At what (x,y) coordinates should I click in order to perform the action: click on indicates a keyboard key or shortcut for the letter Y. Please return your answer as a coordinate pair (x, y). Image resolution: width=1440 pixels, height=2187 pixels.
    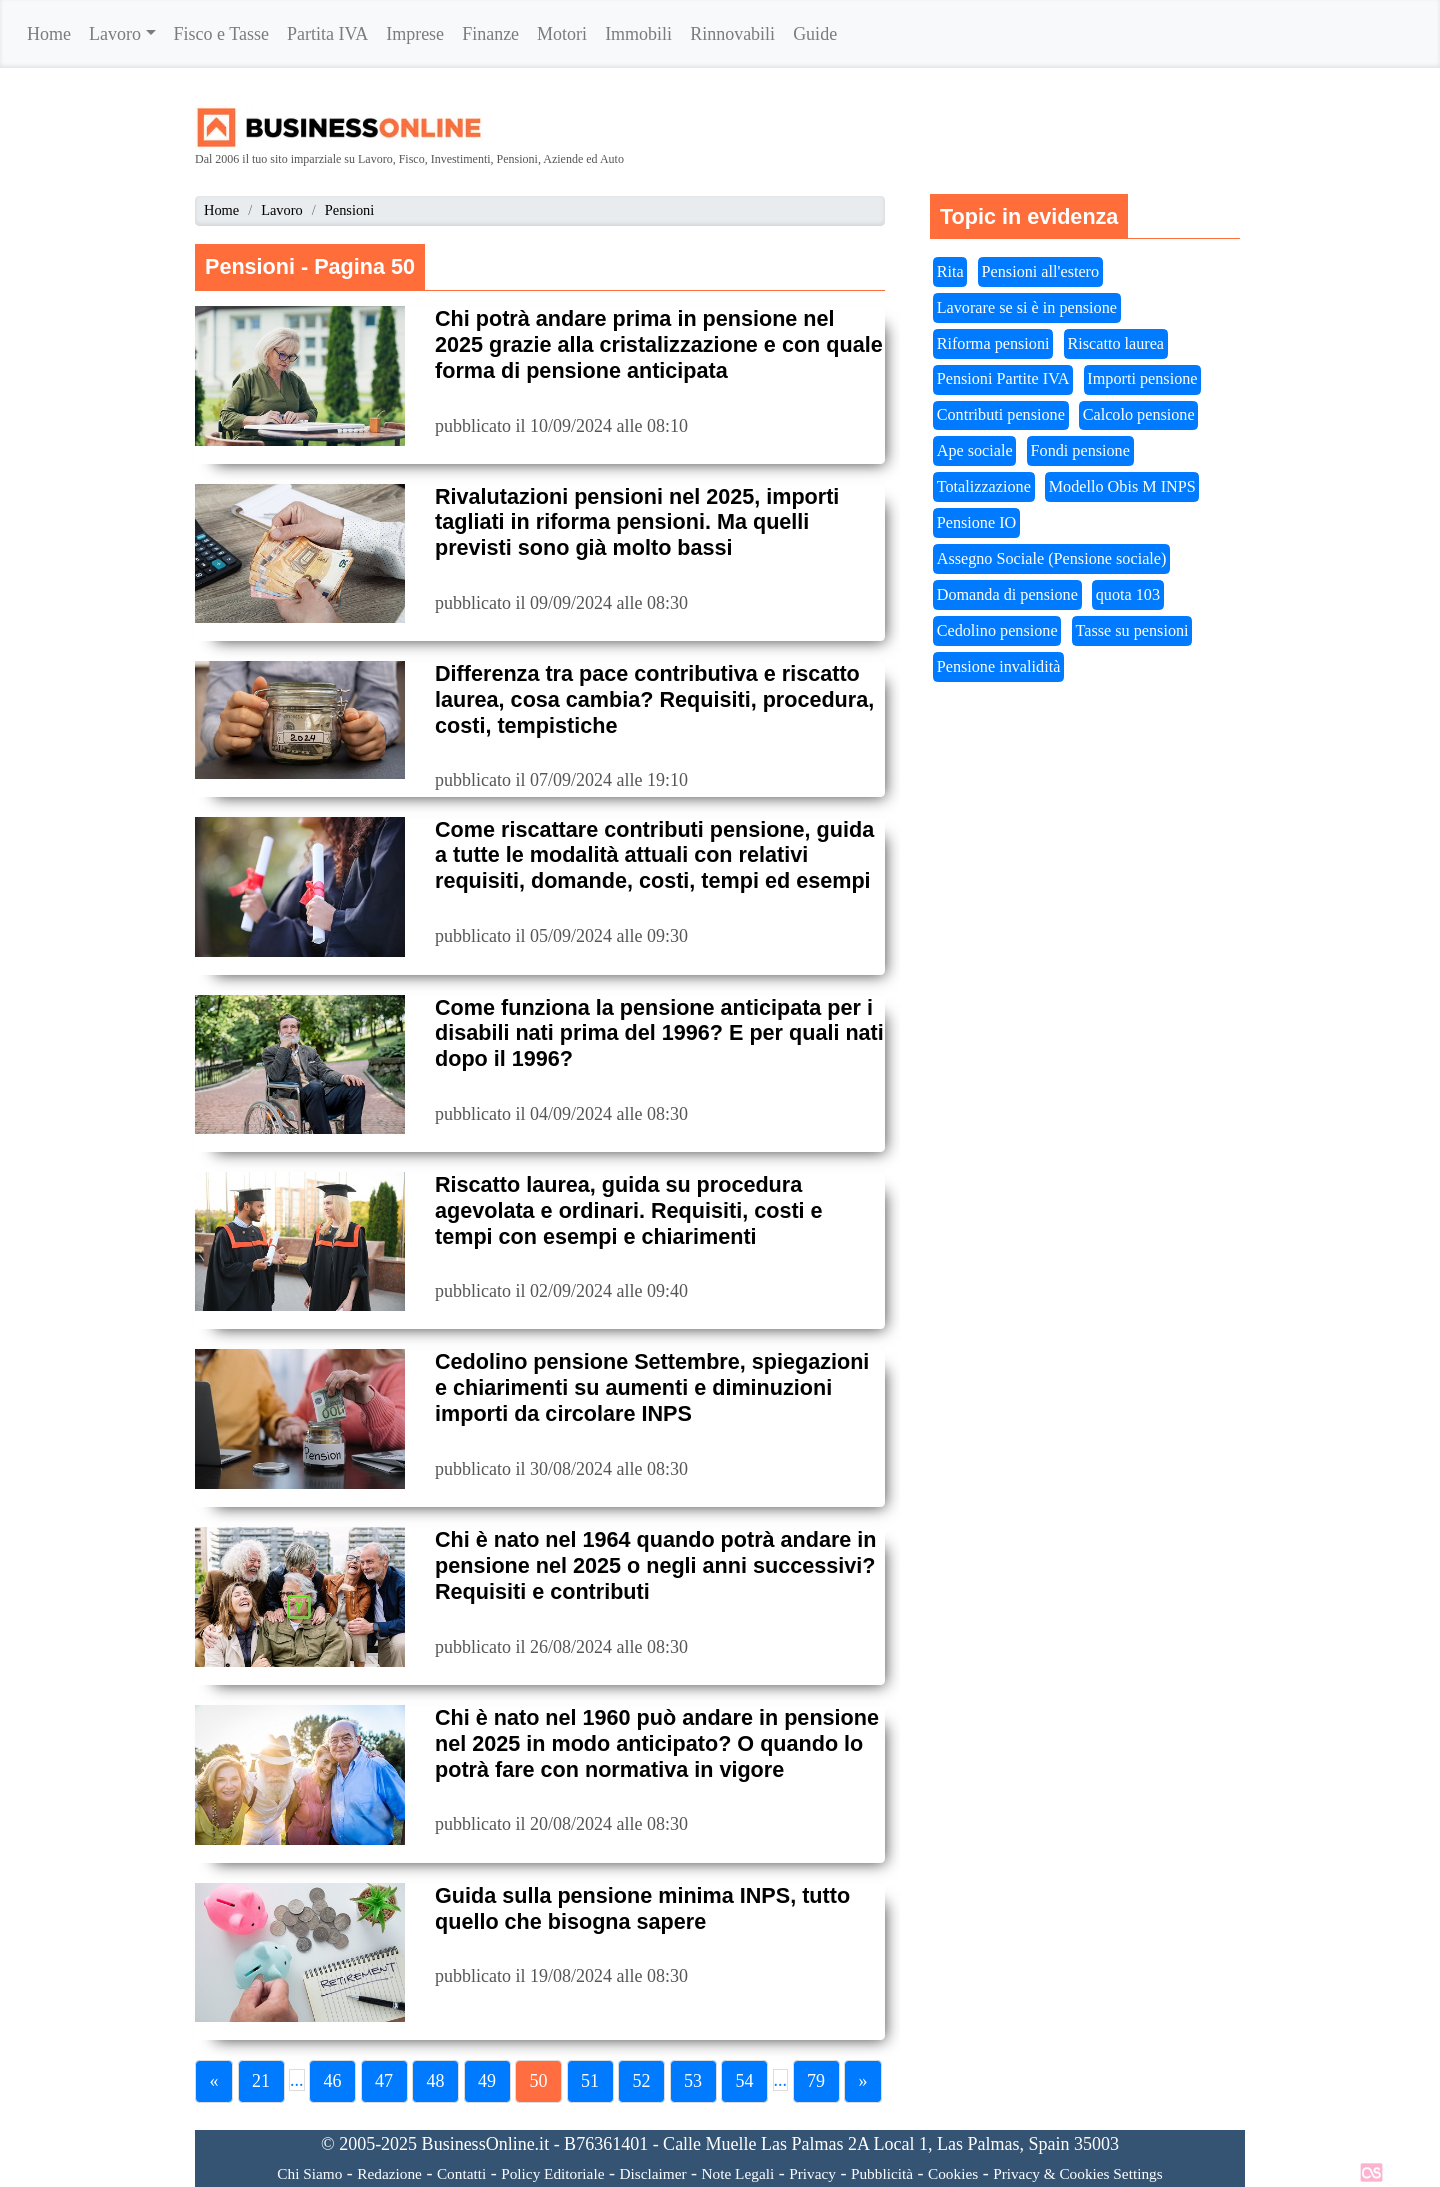
    Looking at the image, I should click on (299, 1607).